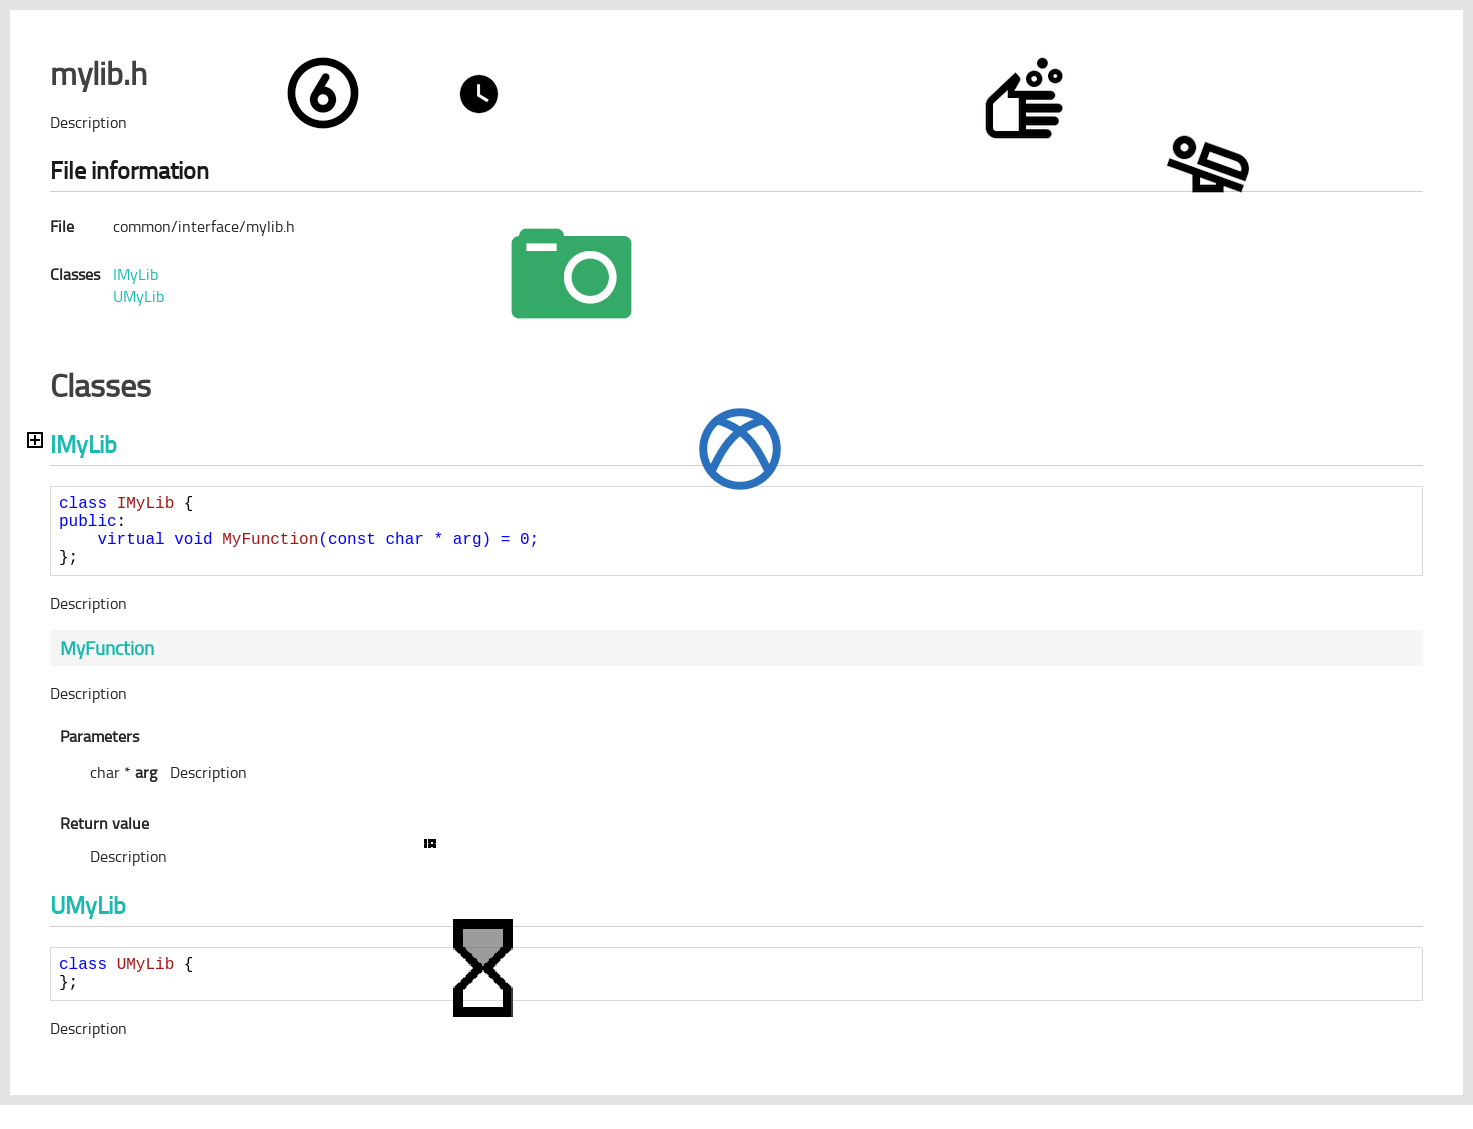 The image size is (1473, 1129). I want to click on xbox brand logo, so click(740, 449).